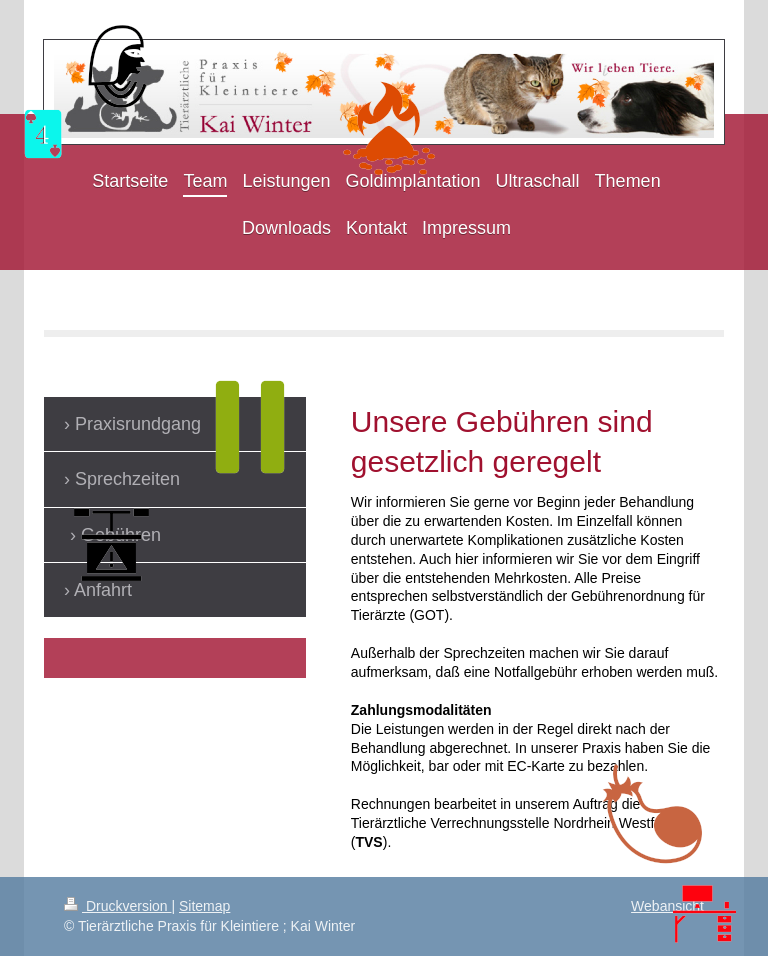  I want to click on four of spades playing card, so click(43, 134).